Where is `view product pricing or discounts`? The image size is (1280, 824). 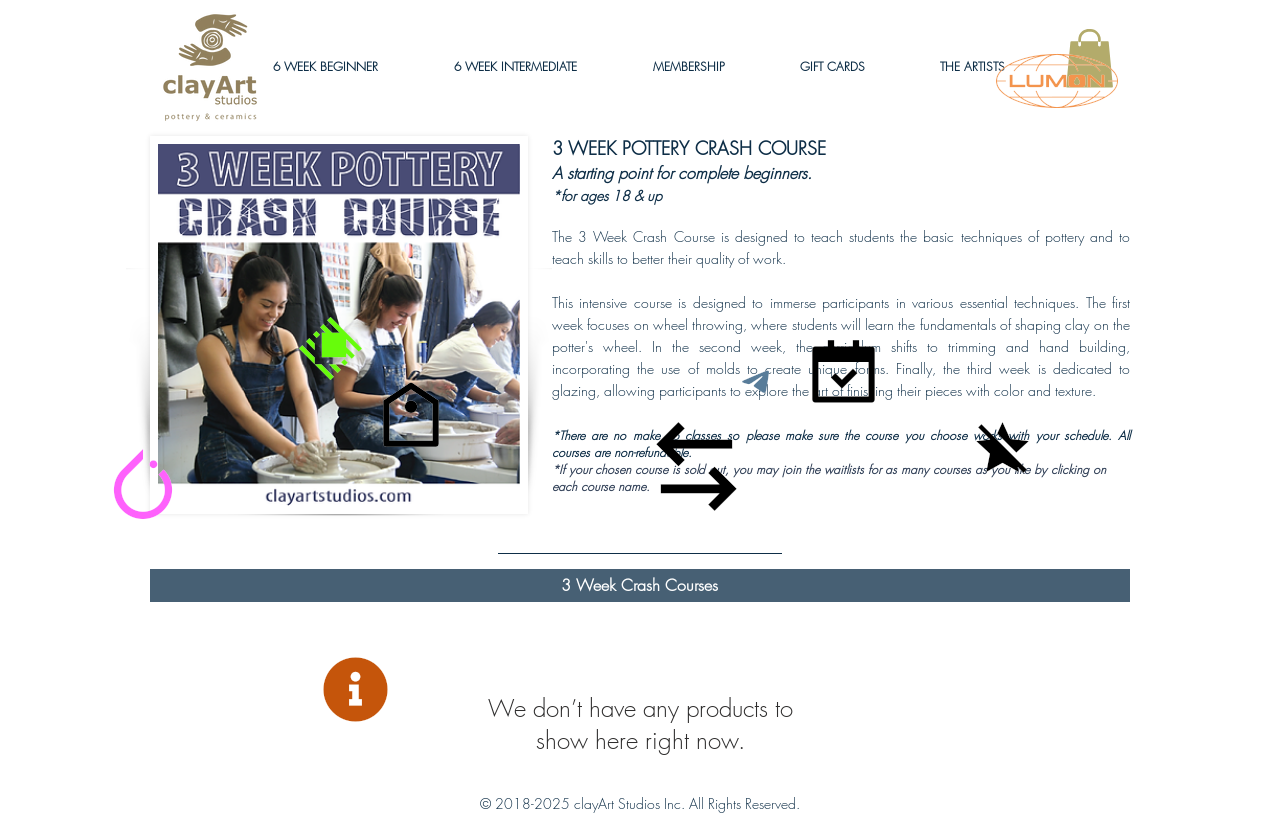
view product pricing or discounts is located at coordinates (411, 416).